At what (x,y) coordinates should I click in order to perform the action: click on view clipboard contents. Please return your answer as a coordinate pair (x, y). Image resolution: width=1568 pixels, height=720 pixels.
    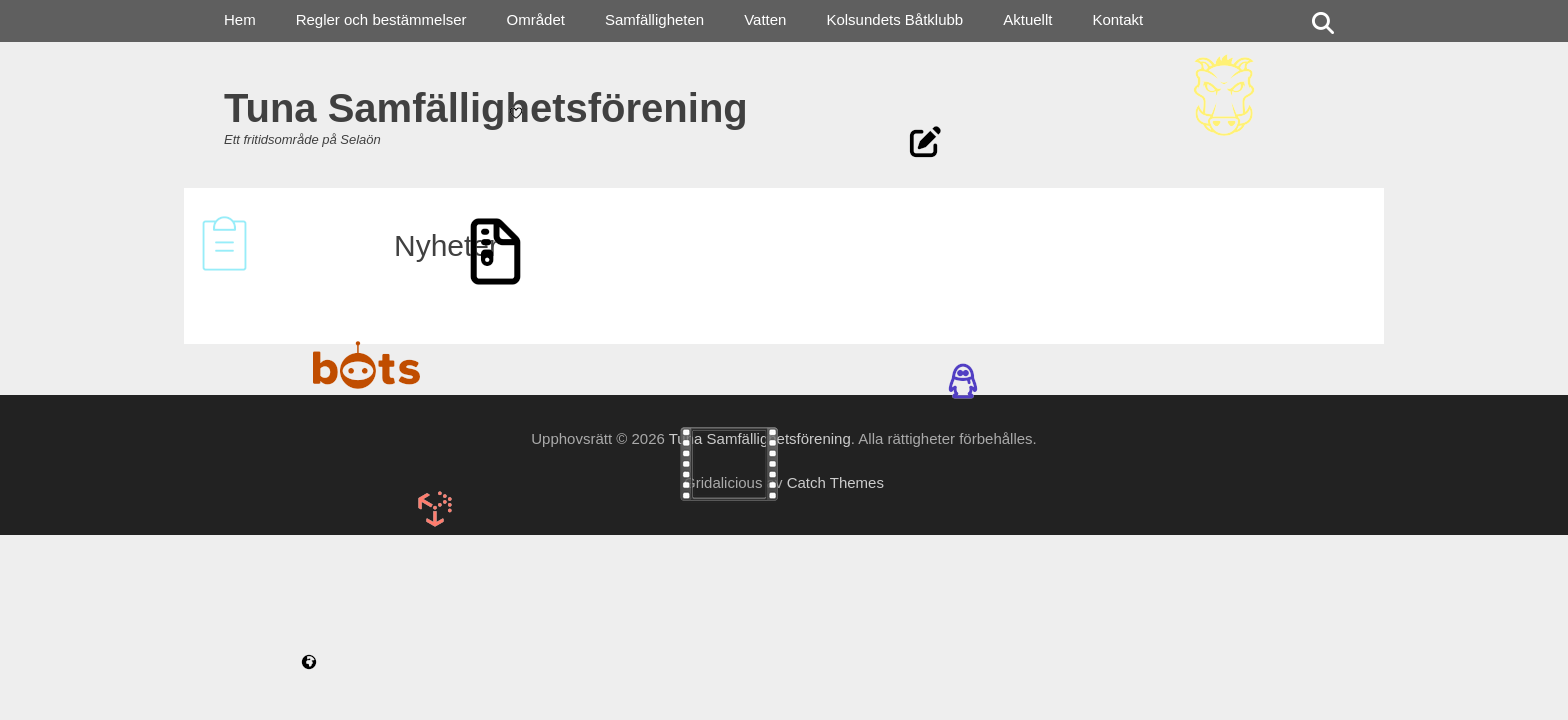
    Looking at the image, I should click on (224, 244).